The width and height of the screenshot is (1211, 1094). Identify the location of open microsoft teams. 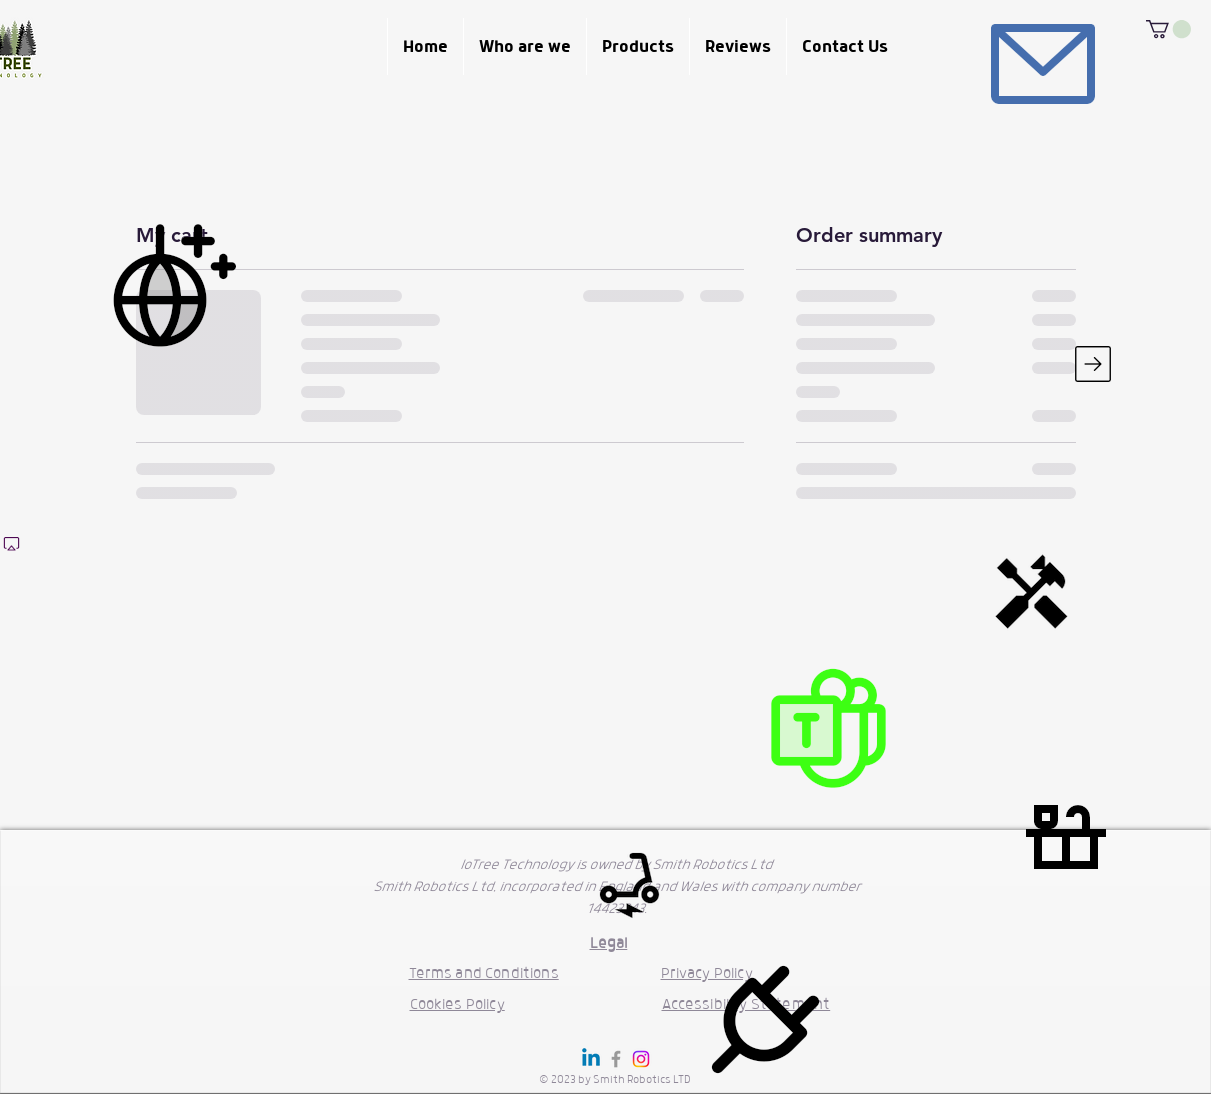
(828, 730).